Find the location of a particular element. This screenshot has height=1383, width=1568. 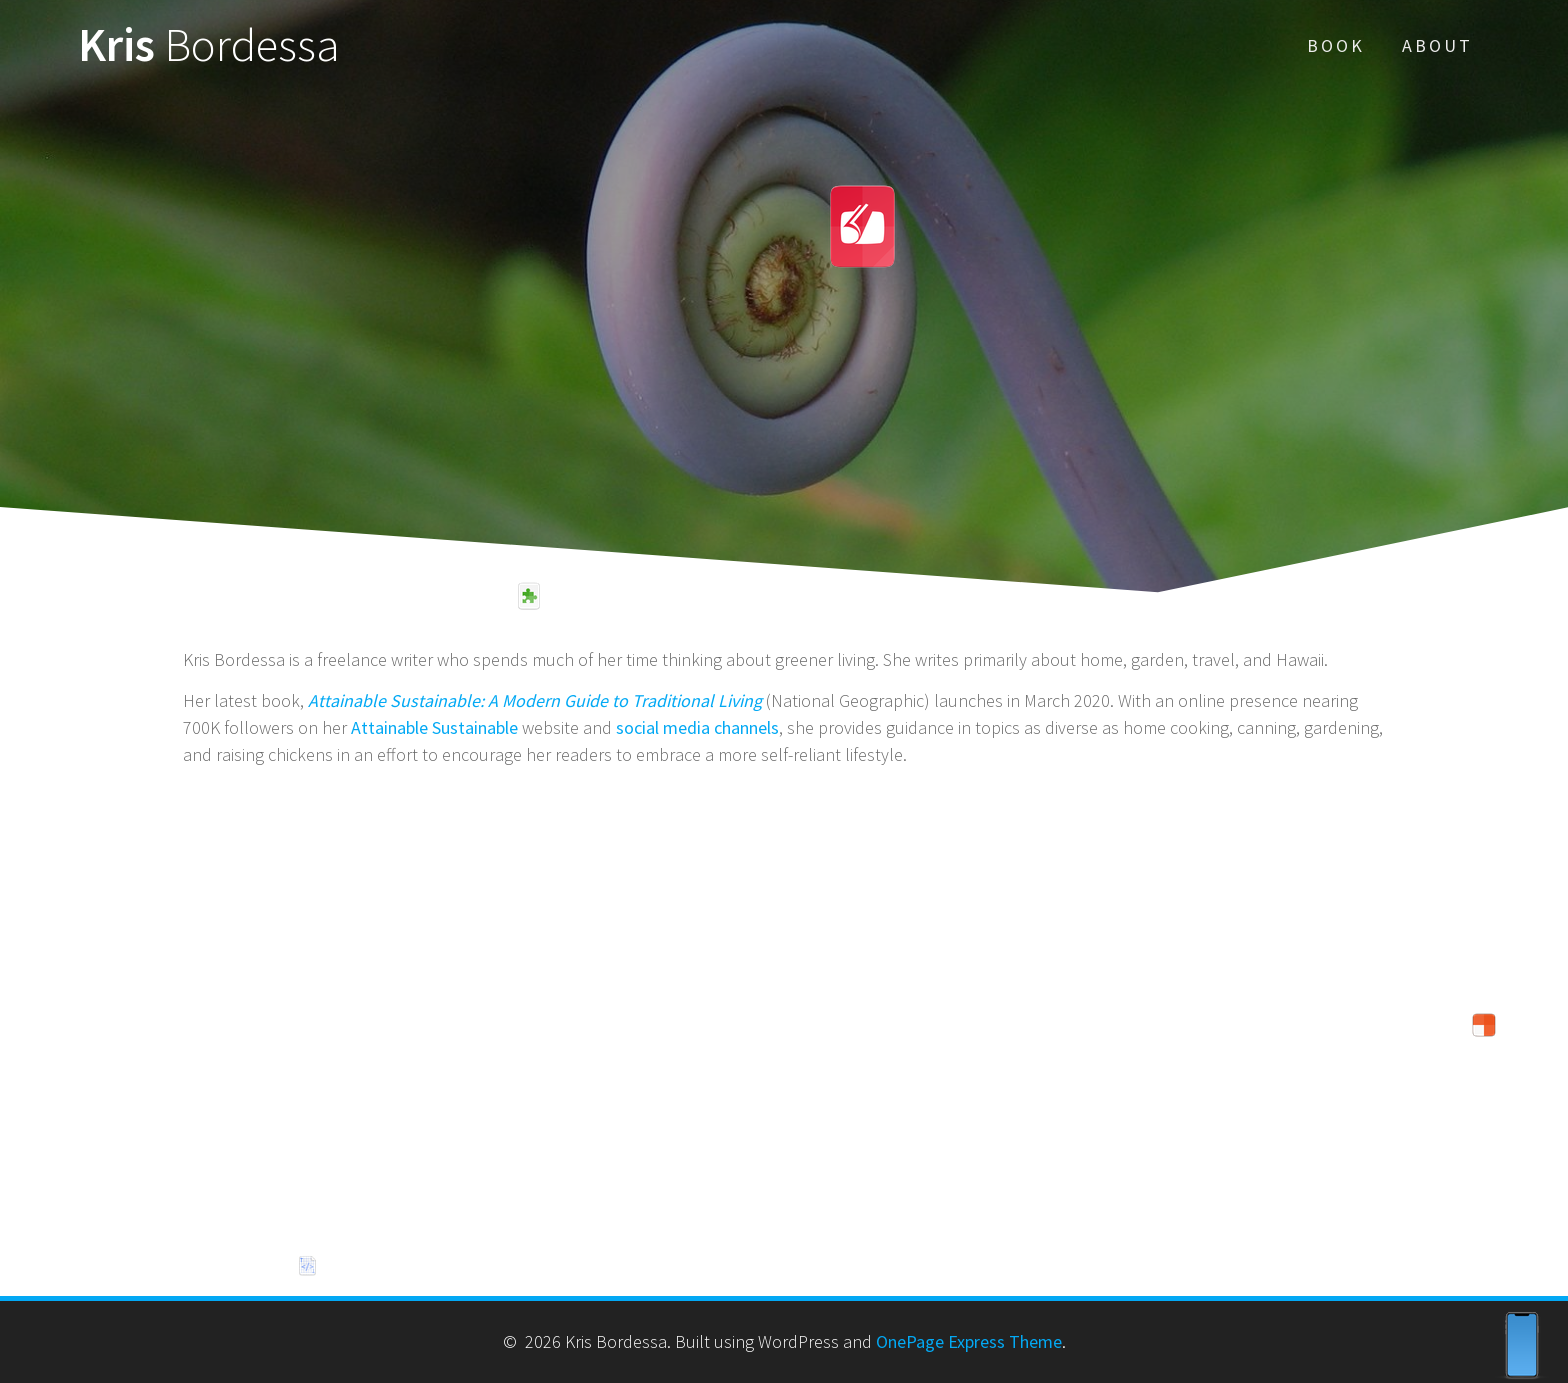

switch to the bottom-left workspace is located at coordinates (1484, 1025).